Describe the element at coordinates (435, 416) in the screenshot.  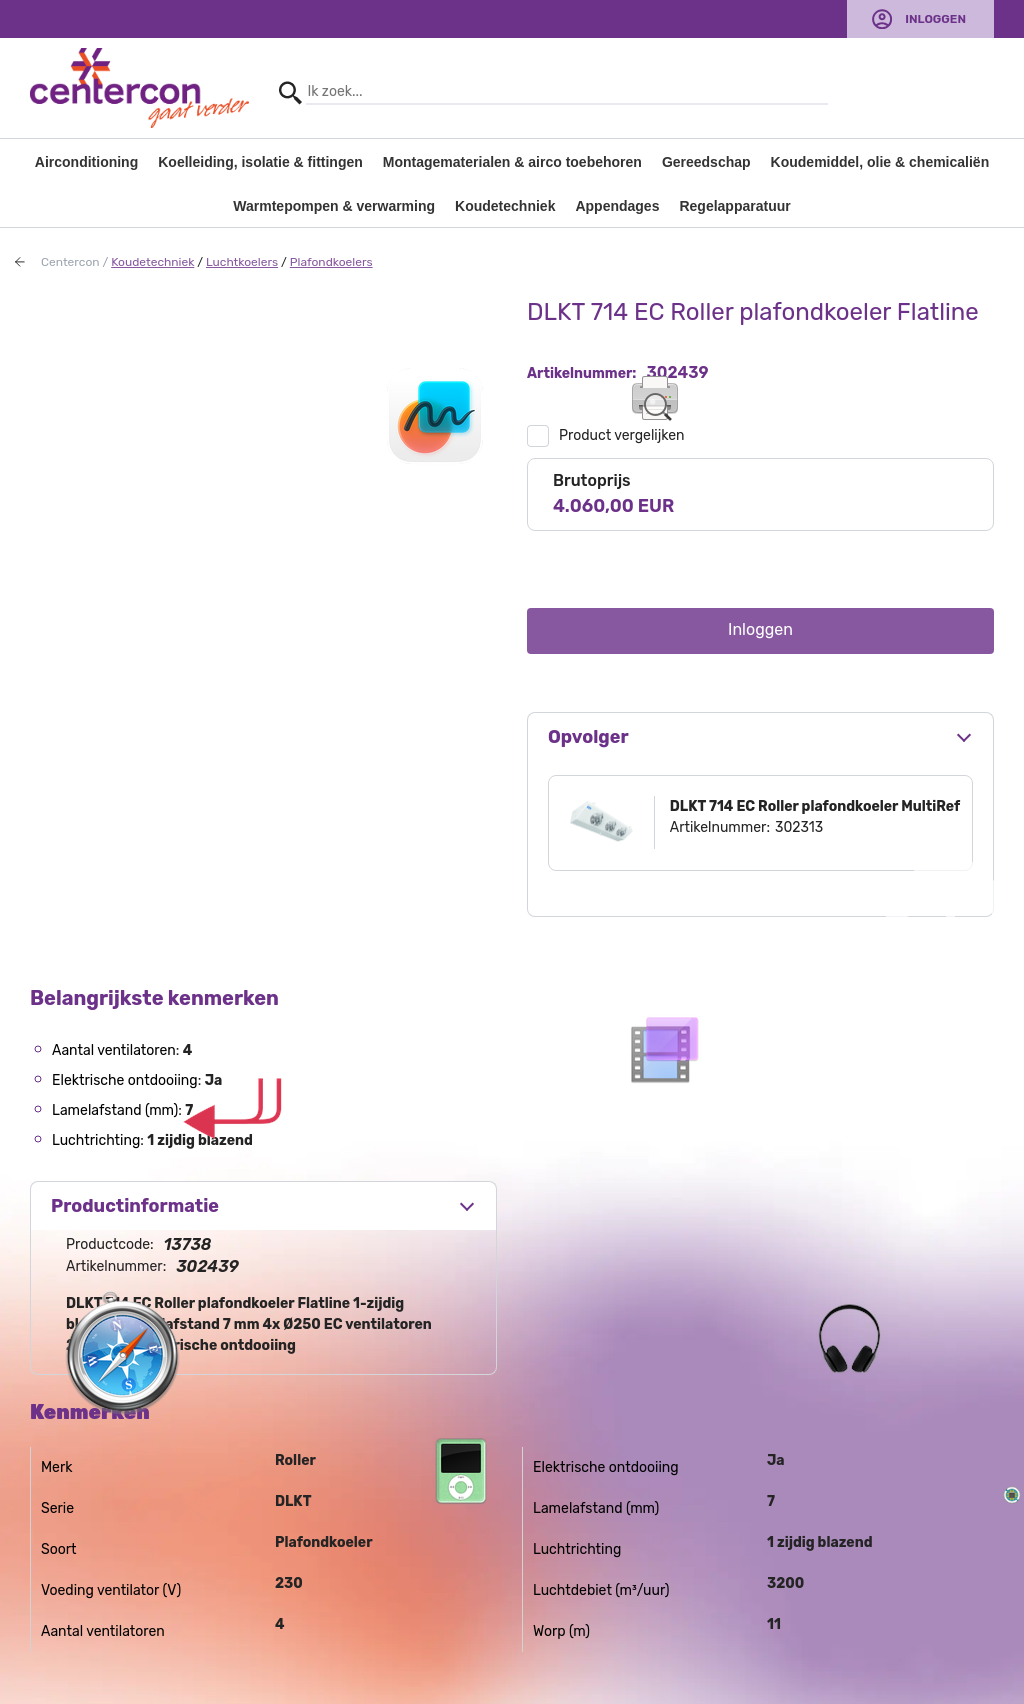
I see `open freeform app for brainstorming and sketching` at that location.